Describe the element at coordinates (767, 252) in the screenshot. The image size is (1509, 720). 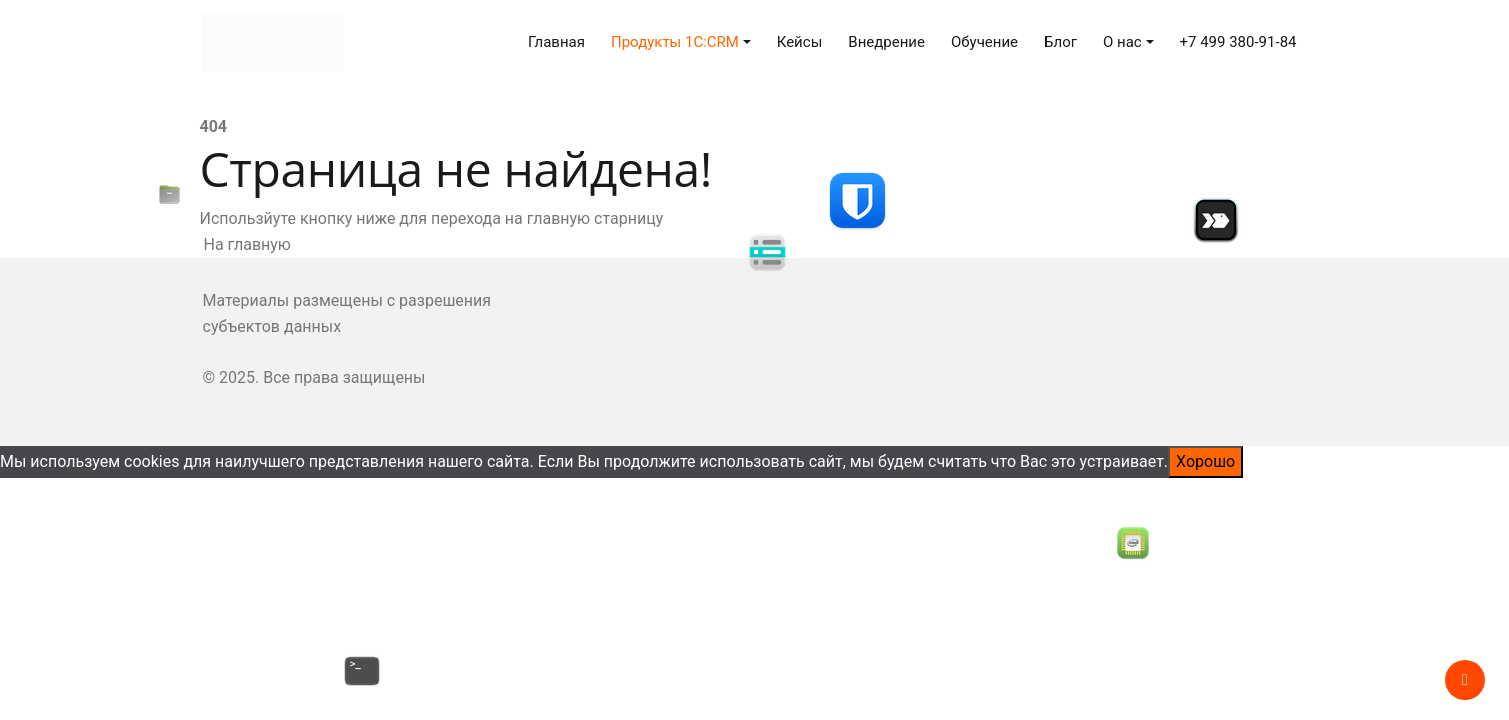
I see `open libre menu editor app` at that location.